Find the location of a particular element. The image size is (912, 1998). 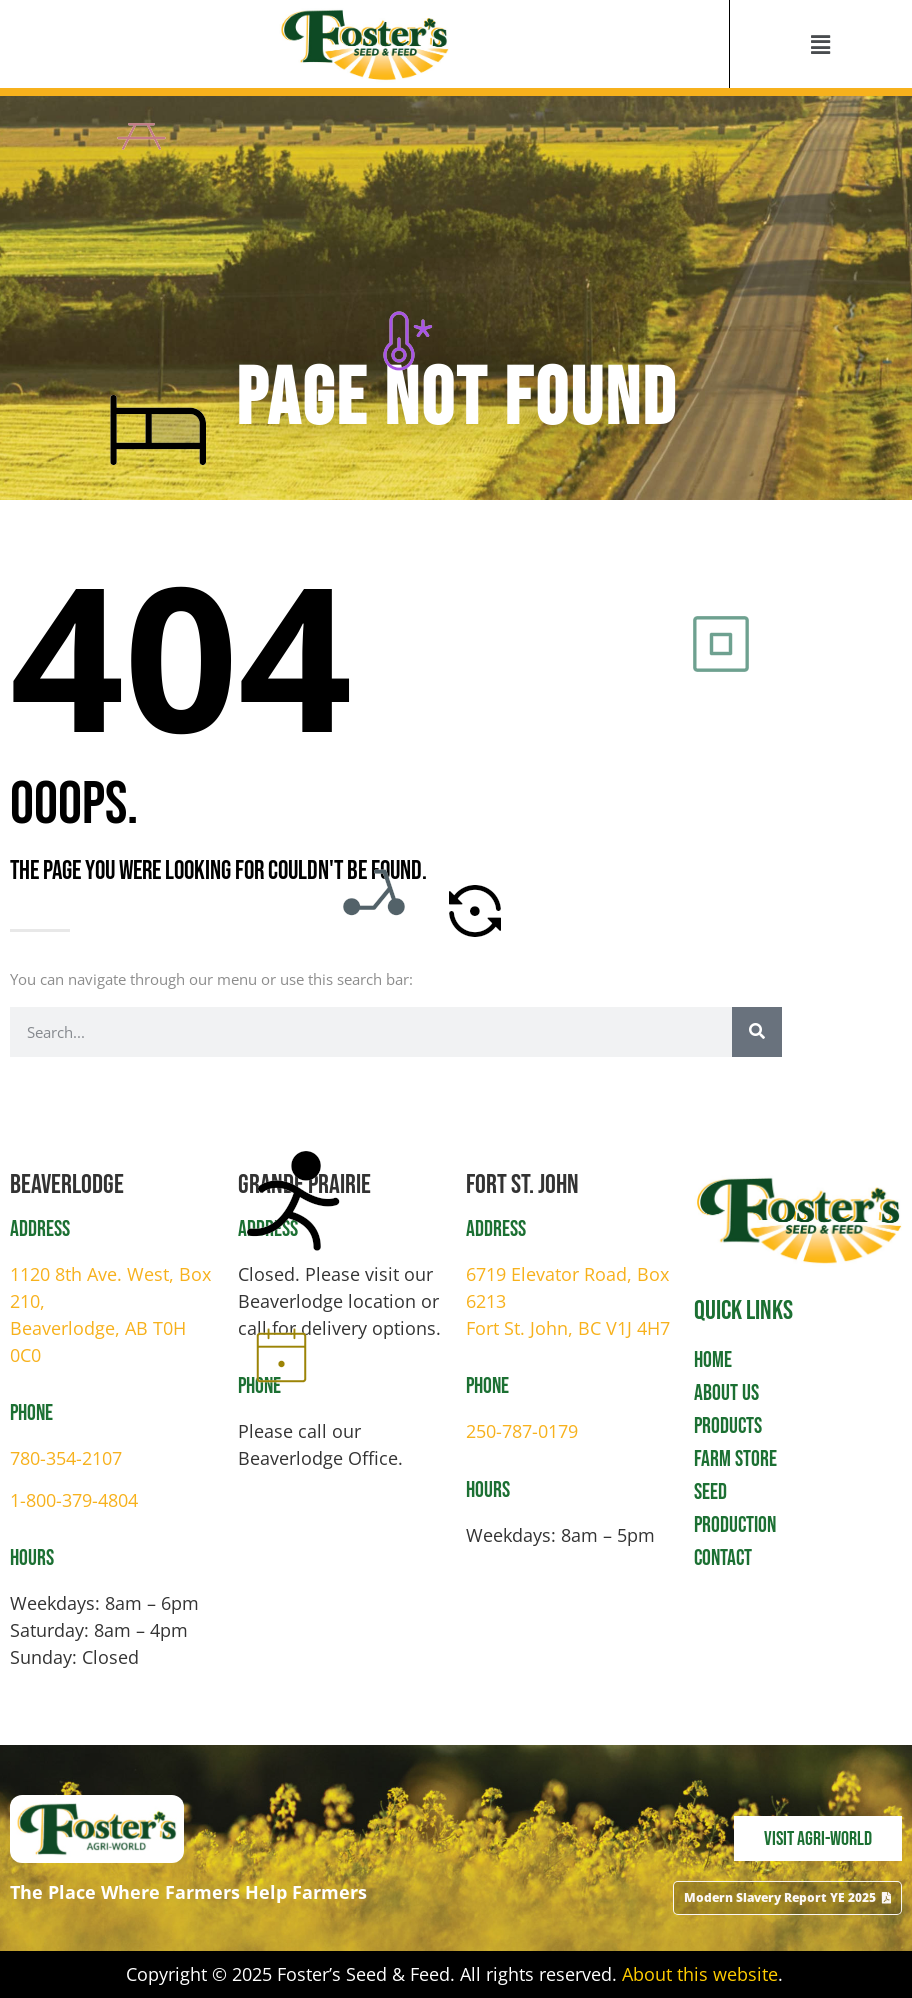

start a running or fitness activity is located at coordinates (295, 1199).